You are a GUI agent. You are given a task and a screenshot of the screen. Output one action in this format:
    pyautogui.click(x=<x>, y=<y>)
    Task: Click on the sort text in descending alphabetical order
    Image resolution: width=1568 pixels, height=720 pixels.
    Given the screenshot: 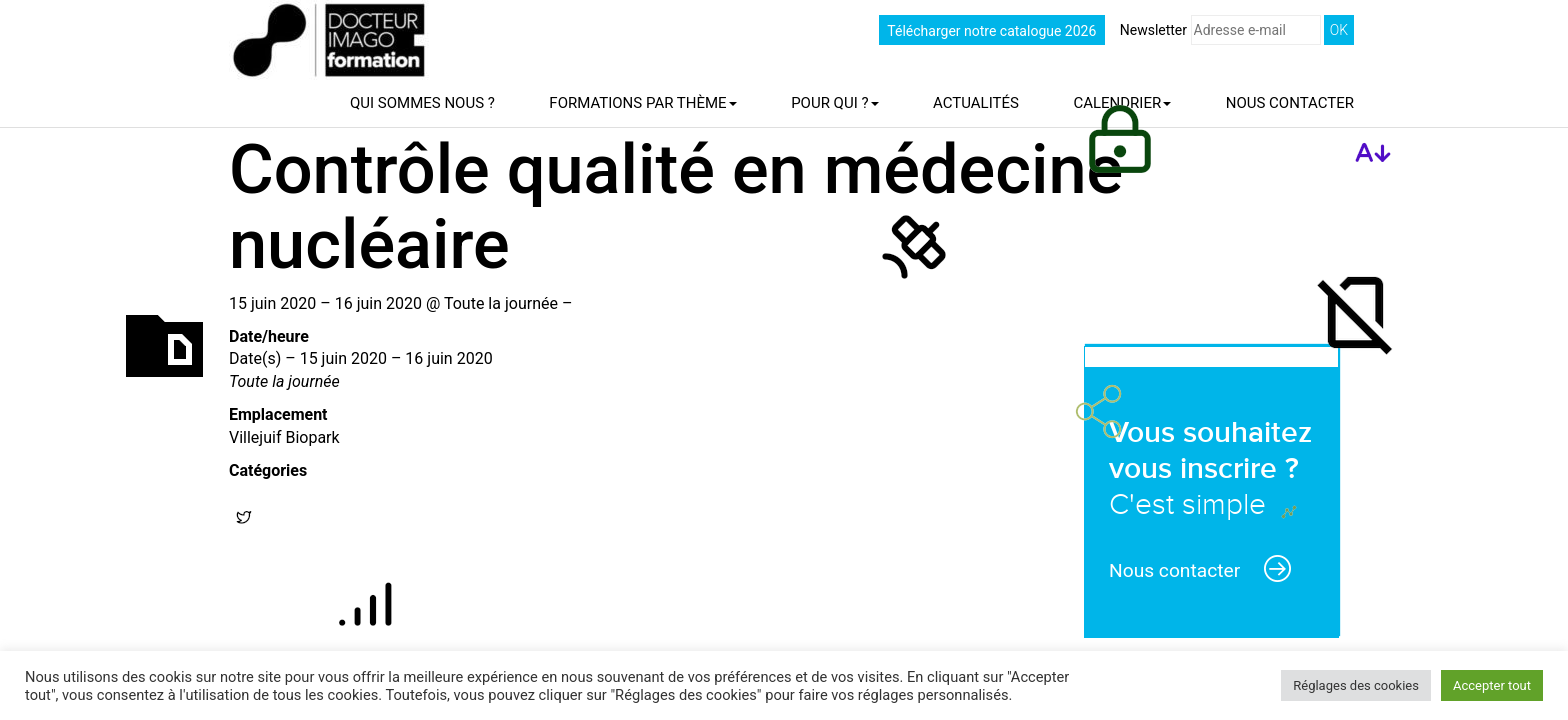 What is the action you would take?
    pyautogui.click(x=1373, y=154)
    